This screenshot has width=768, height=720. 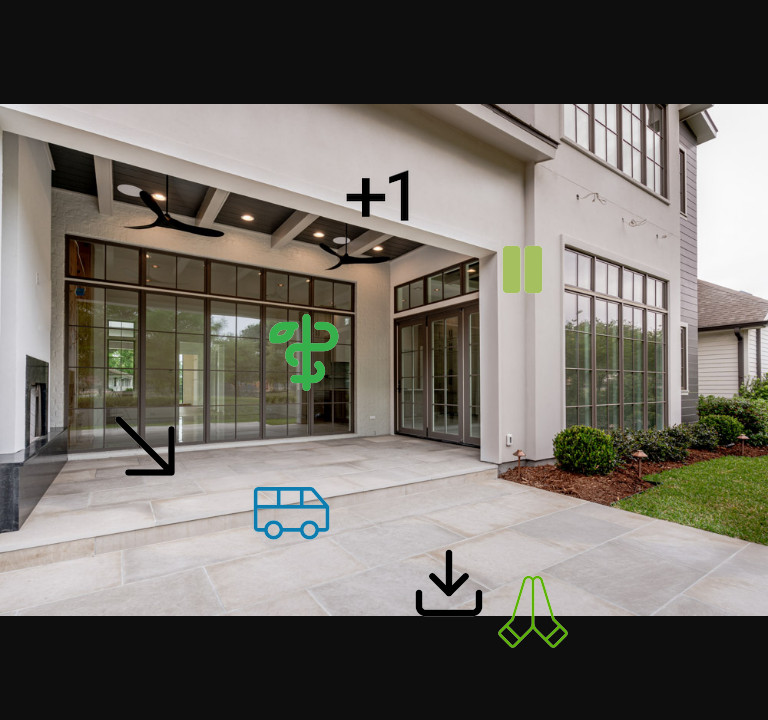 What do you see at coordinates (522, 269) in the screenshot?
I see `switch to column view layout` at bounding box center [522, 269].